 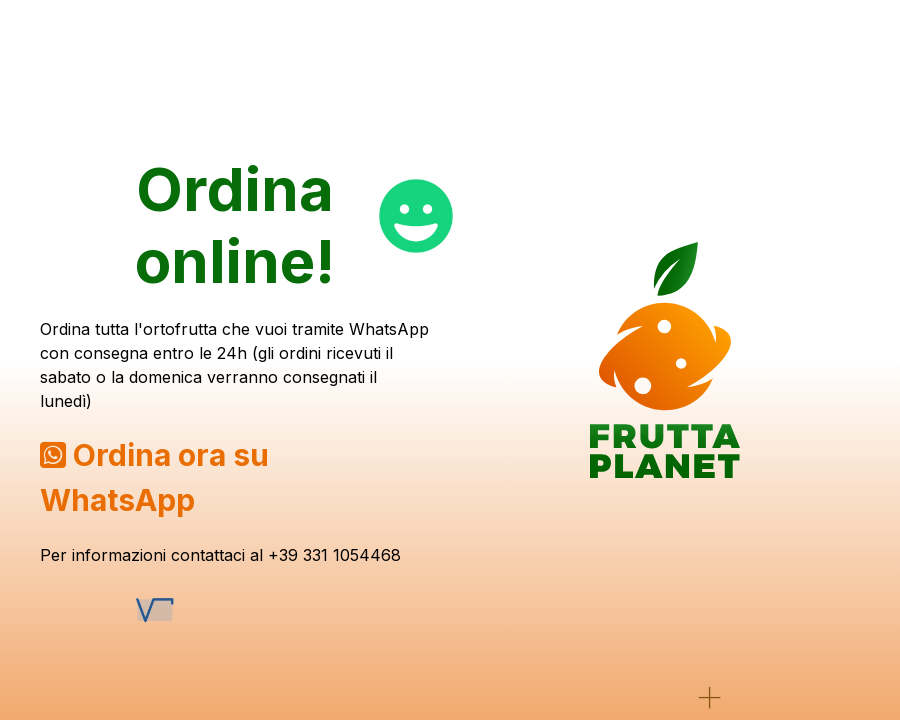 What do you see at coordinates (710, 698) in the screenshot?
I see `add a new item` at bounding box center [710, 698].